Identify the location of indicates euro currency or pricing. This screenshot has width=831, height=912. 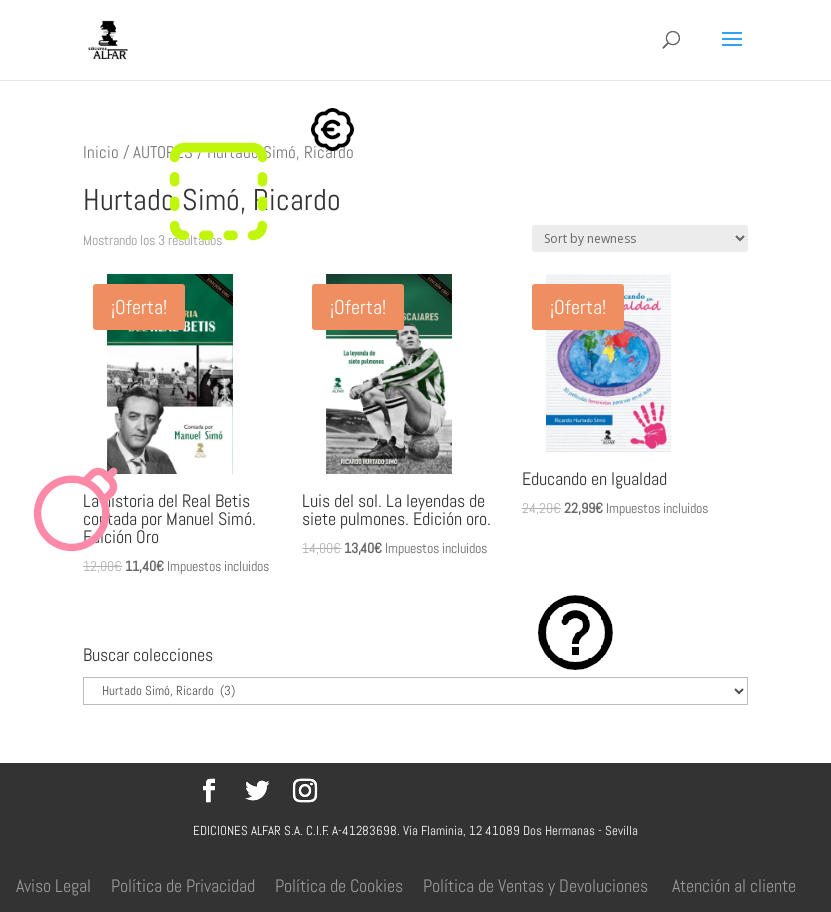
(332, 129).